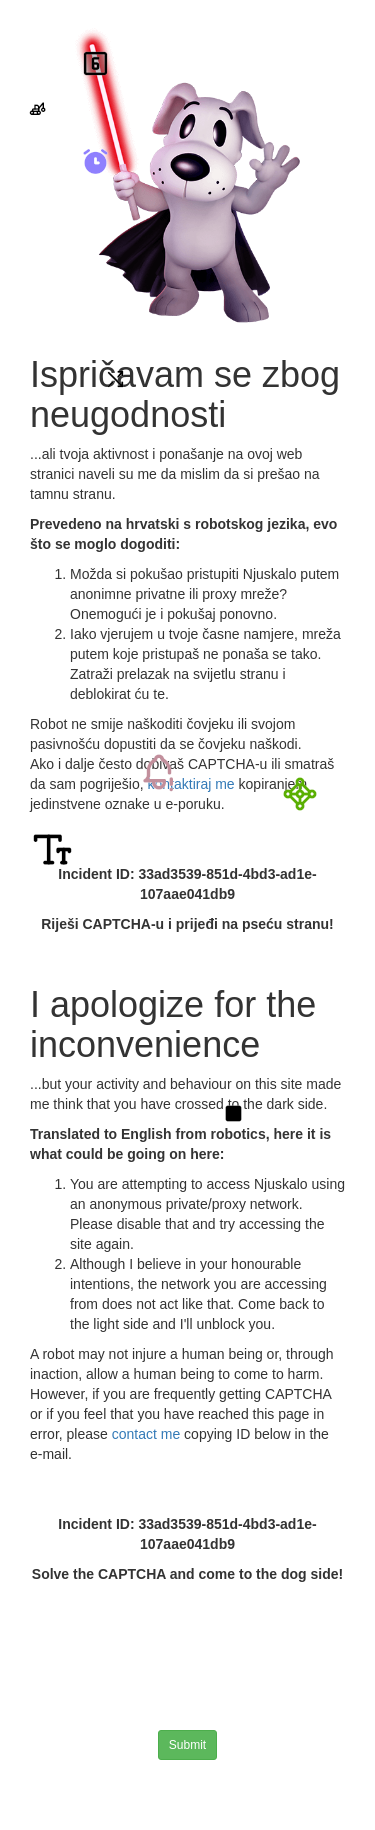  Describe the element at coordinates (95, 161) in the screenshot. I see `set or manage alarms` at that location.